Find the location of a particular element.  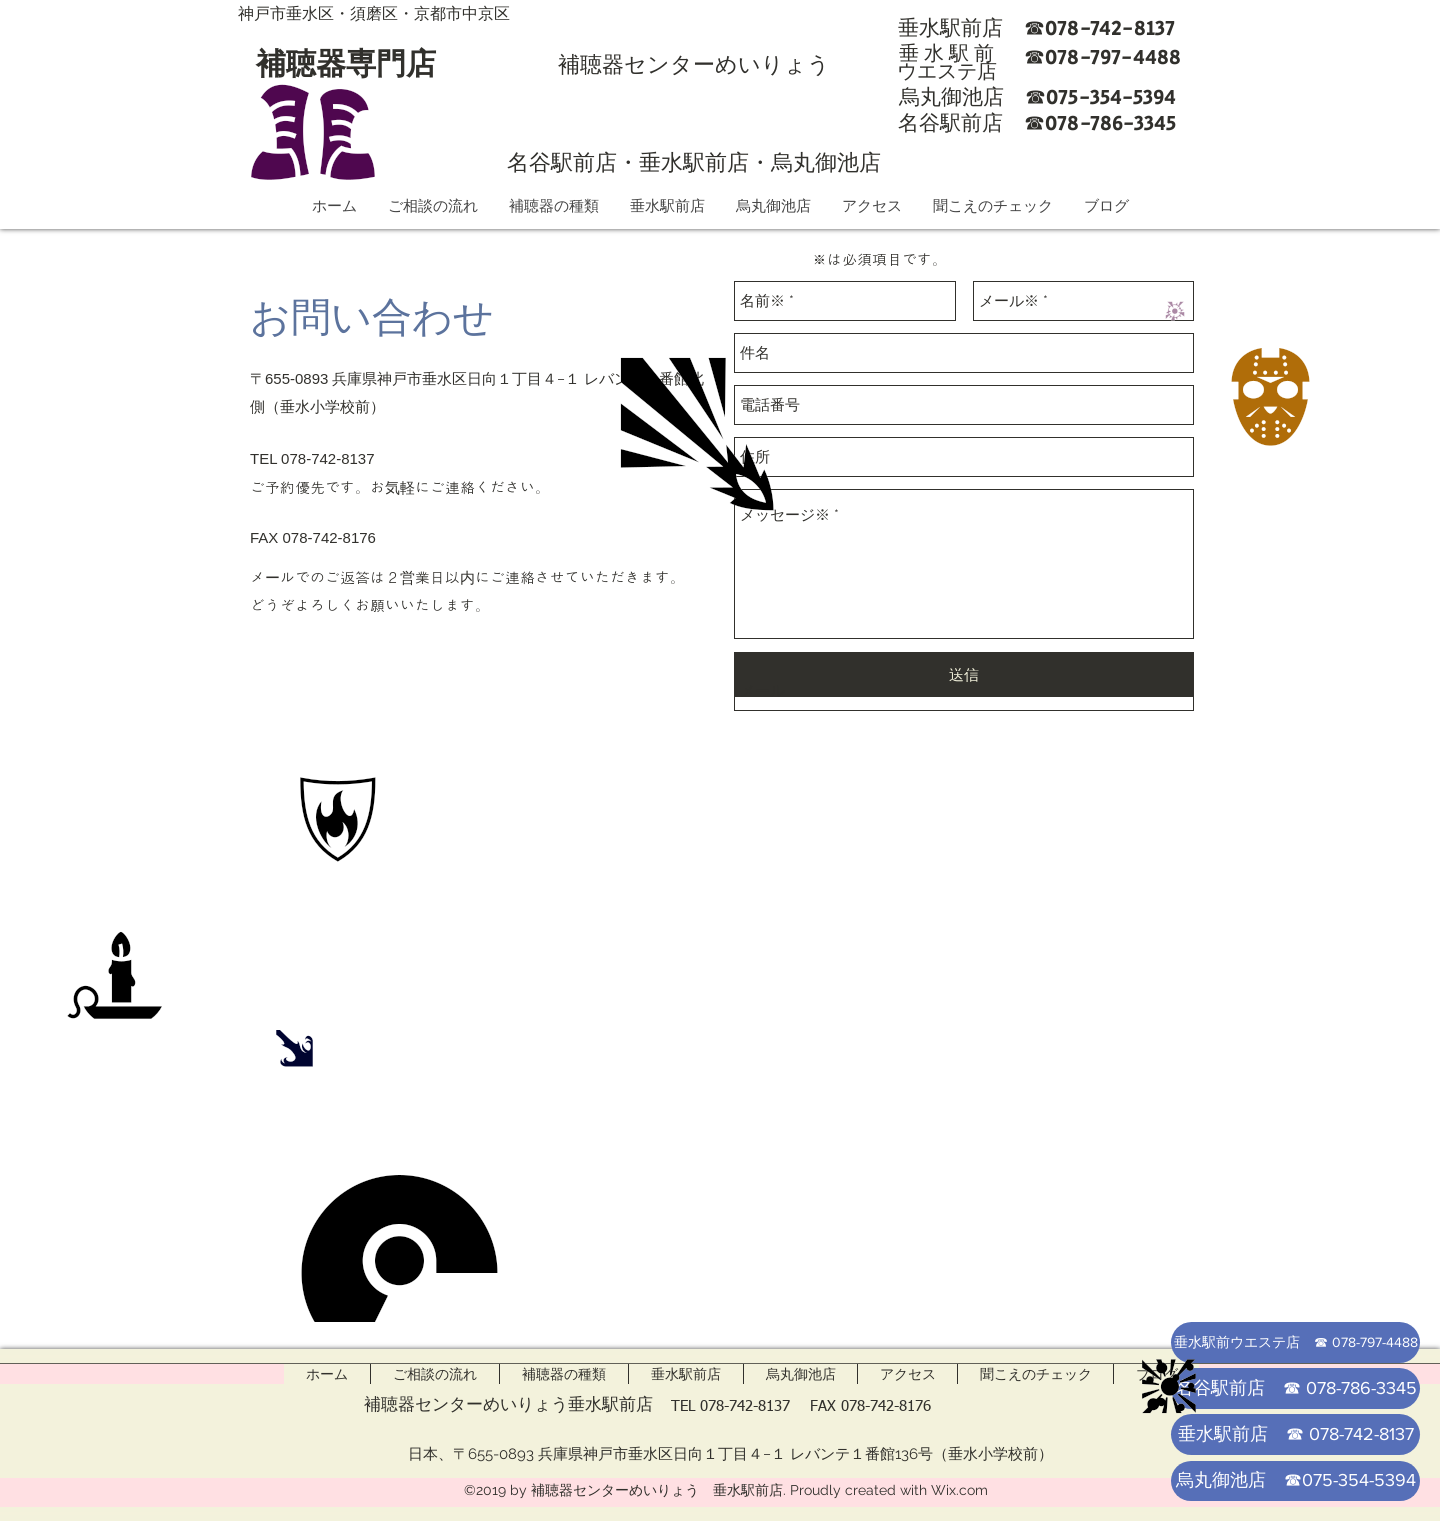

equip steel-toe boots to your character is located at coordinates (313, 131).